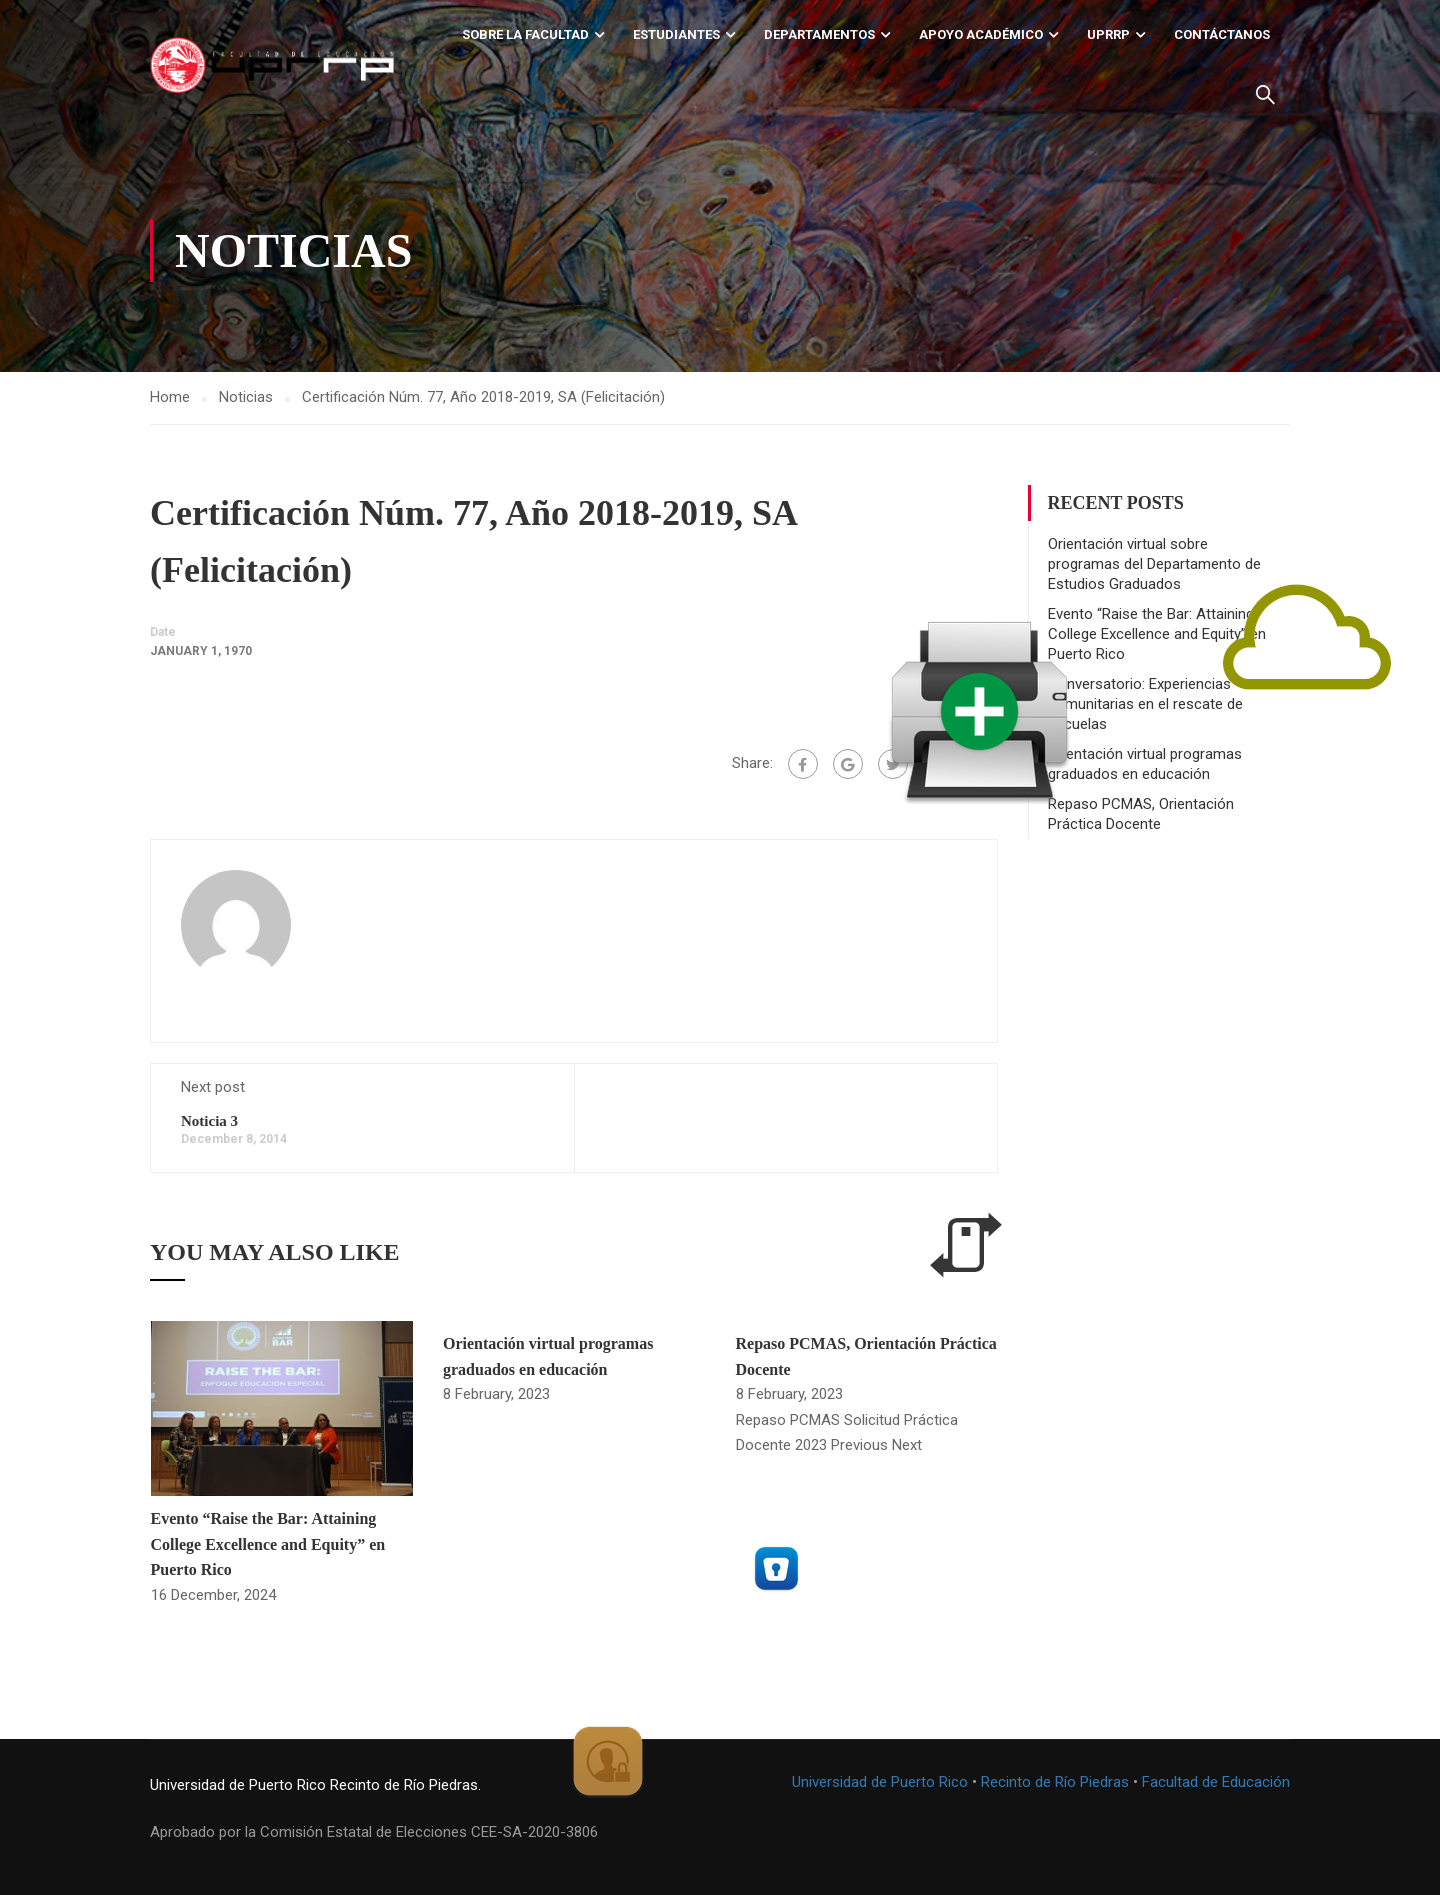  What do you see at coordinates (979, 711) in the screenshot?
I see `add a new printer to your system` at bounding box center [979, 711].